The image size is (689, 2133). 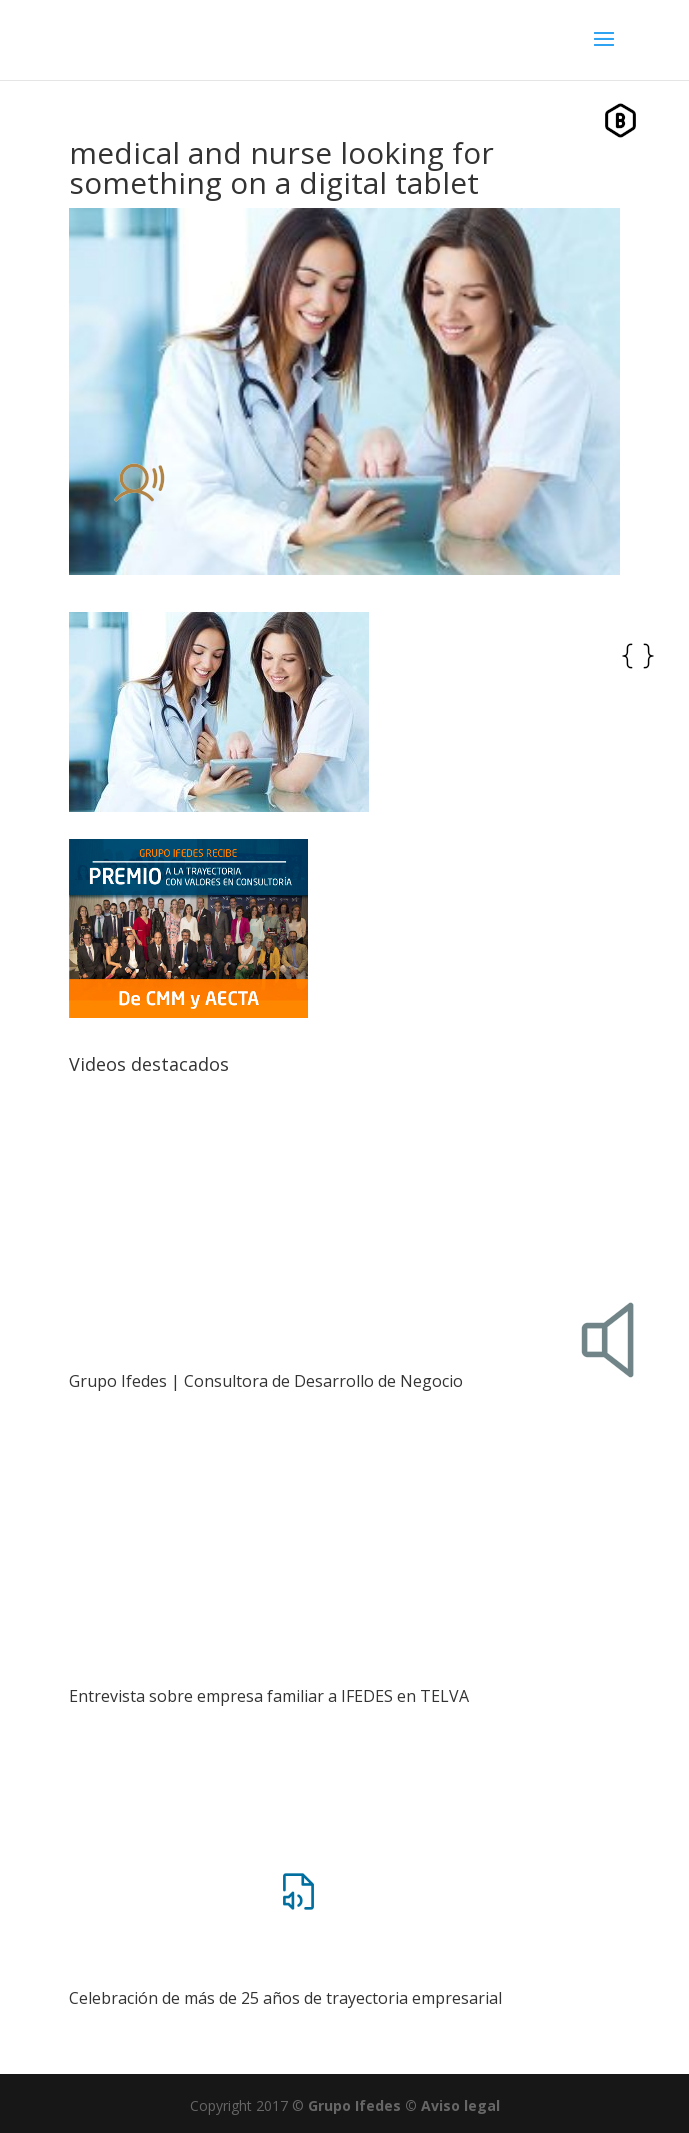 What do you see at coordinates (298, 1891) in the screenshot?
I see `open an audio file` at bounding box center [298, 1891].